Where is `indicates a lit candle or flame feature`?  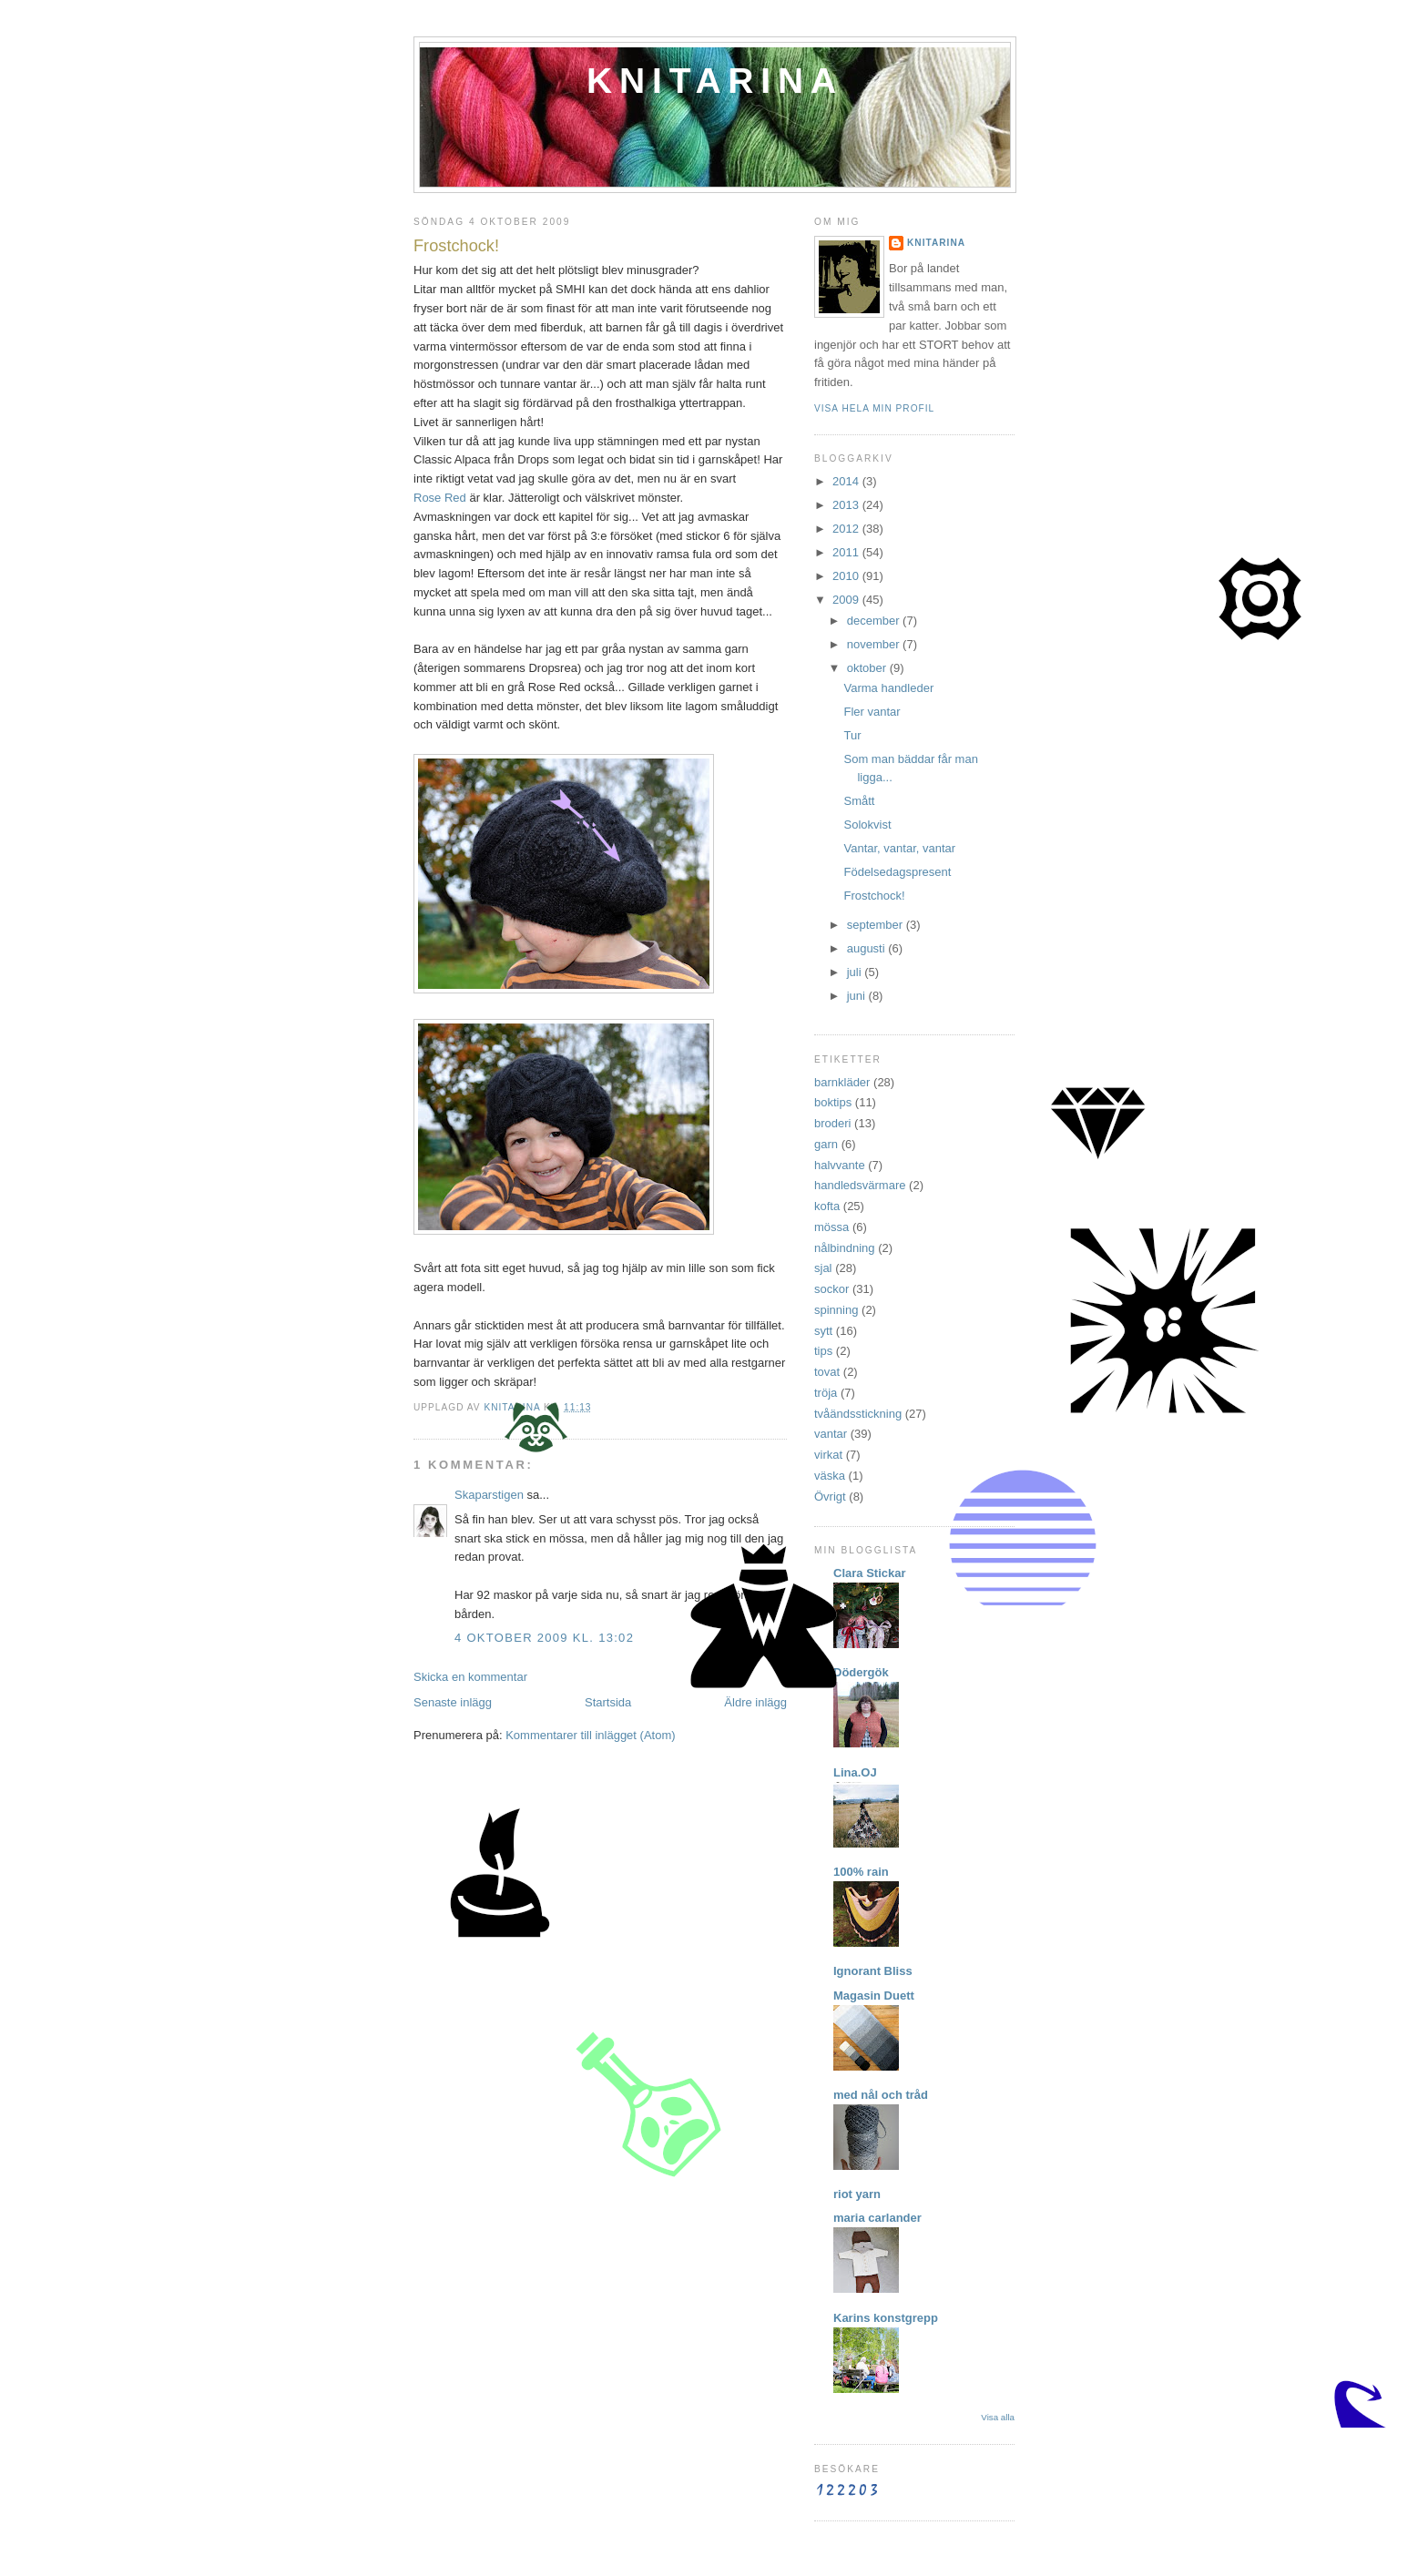 indicates a lit candle or flame feature is located at coordinates (498, 1873).